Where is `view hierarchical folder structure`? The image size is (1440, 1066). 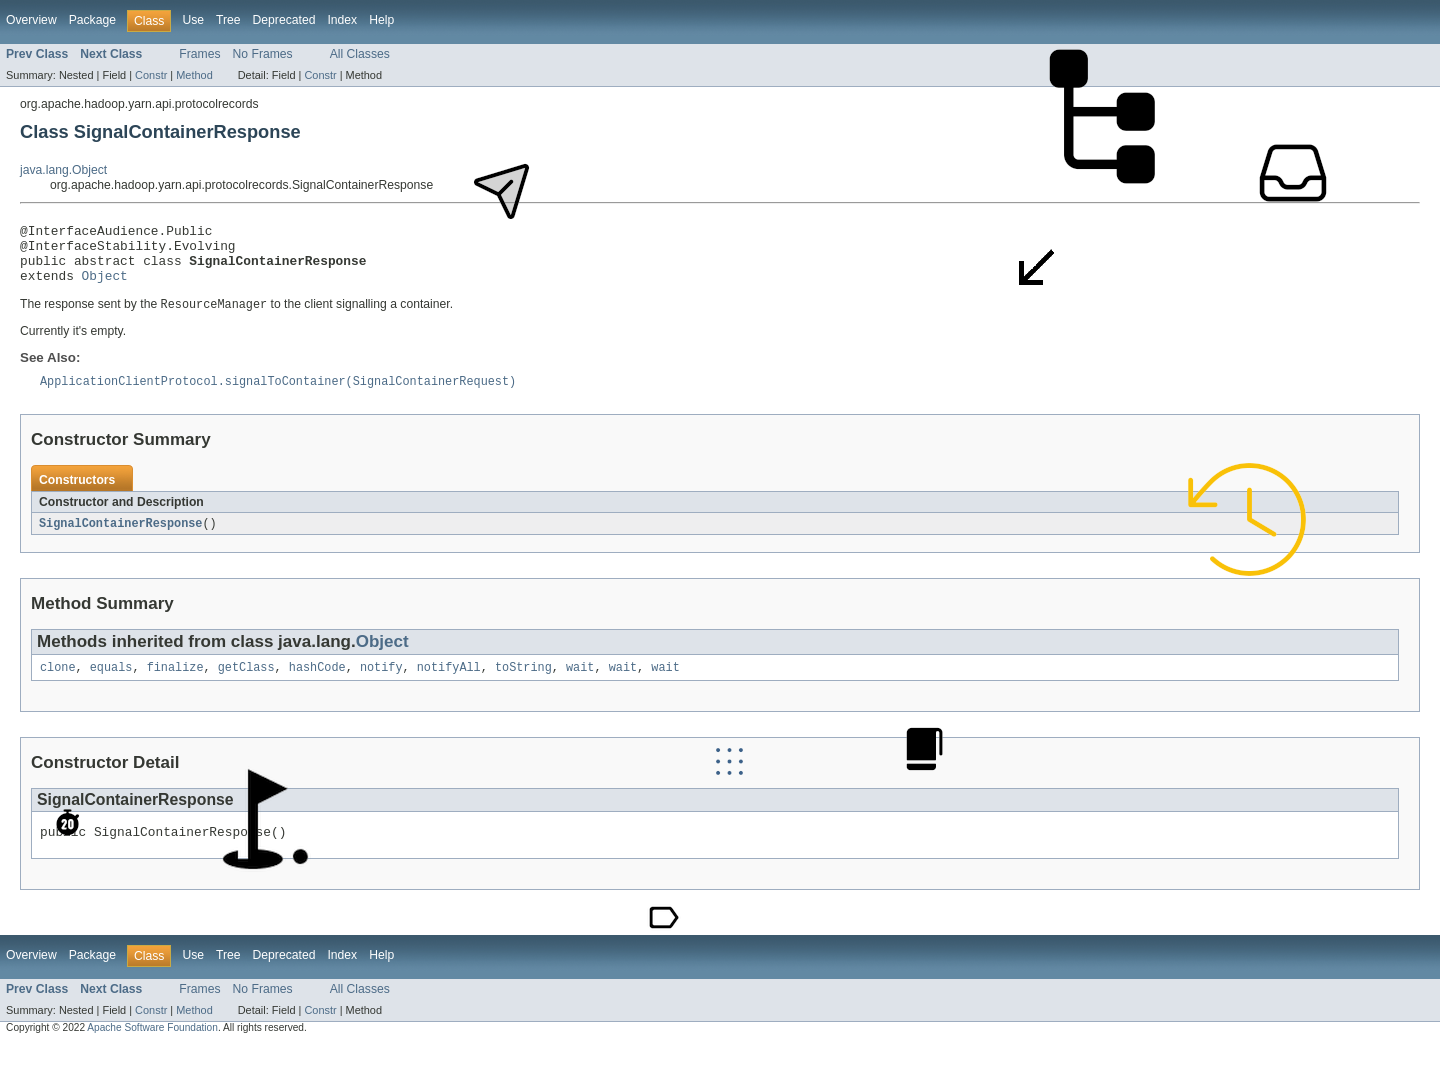
view hierarchical folder structure is located at coordinates (1097, 116).